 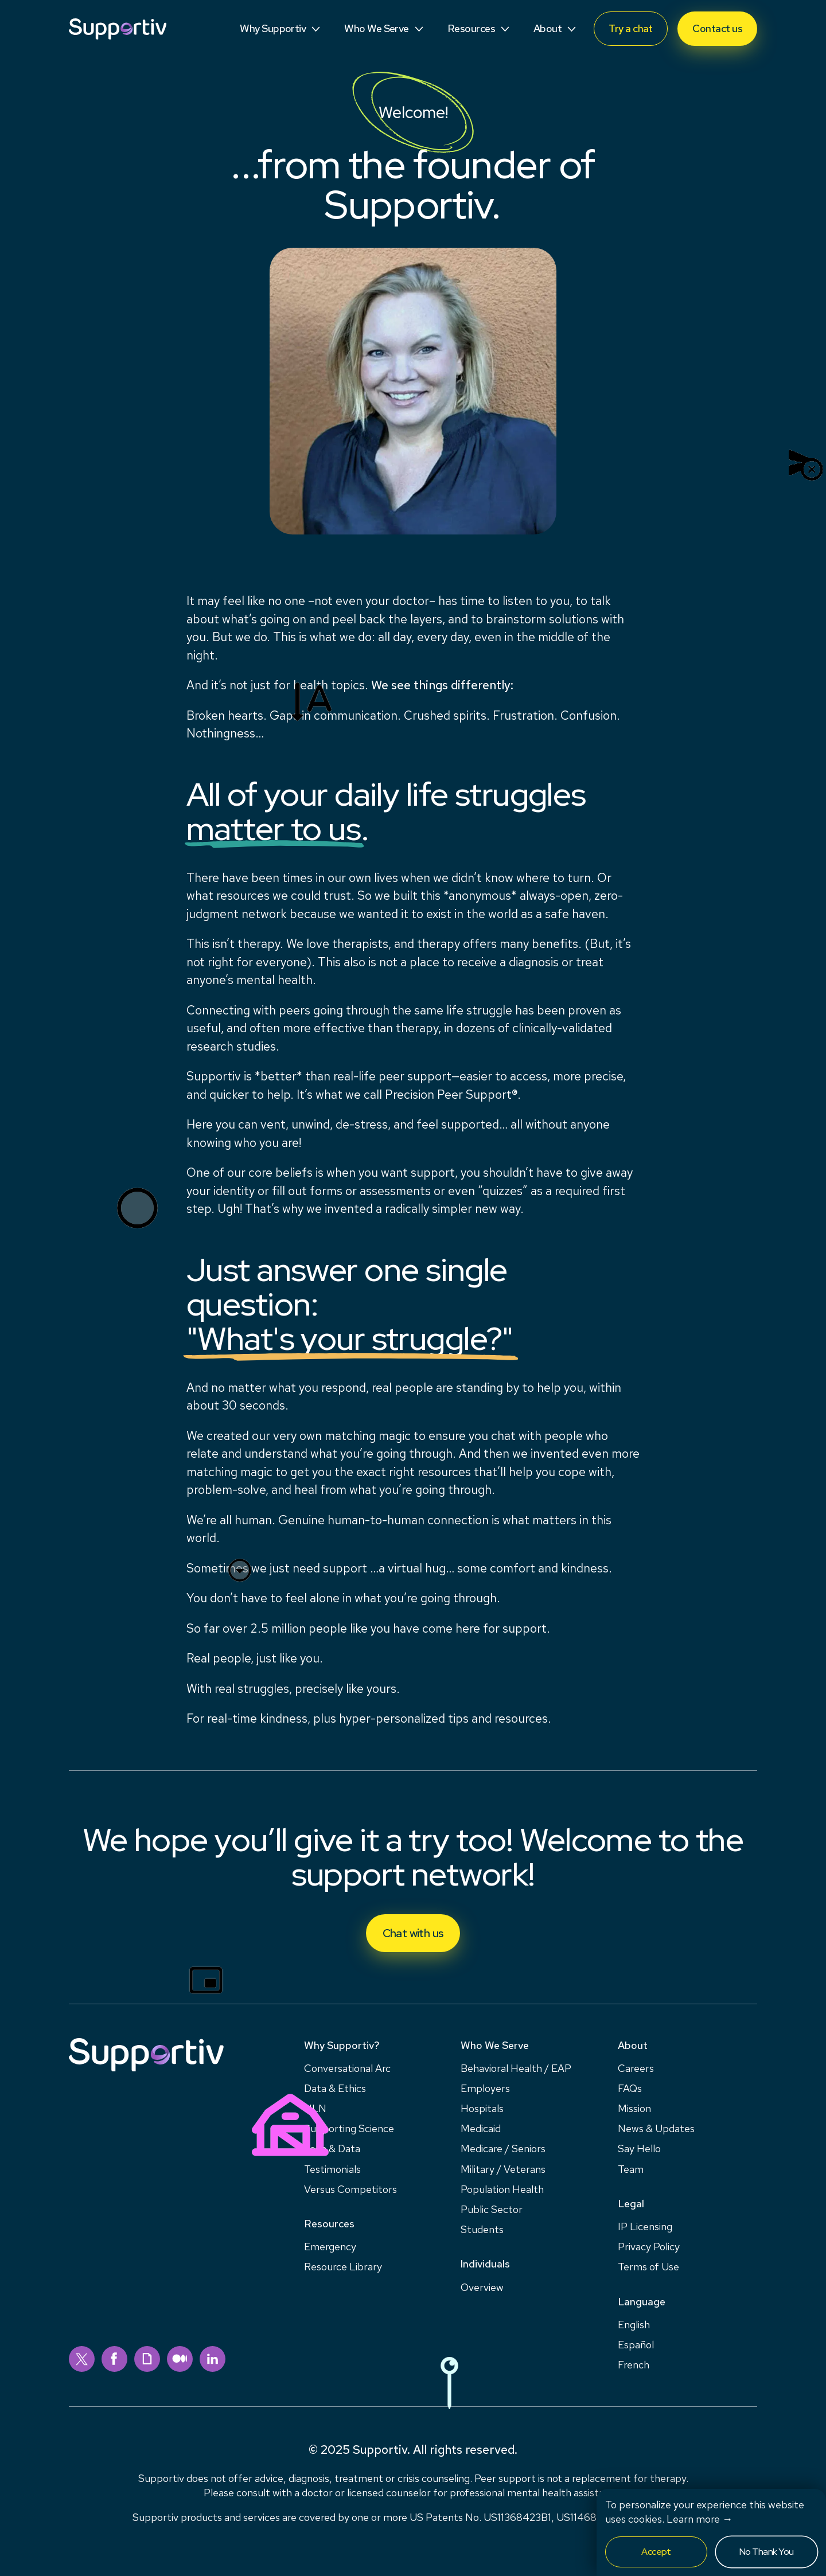 I want to click on indicates a filled or selected state, so click(x=137, y=1208).